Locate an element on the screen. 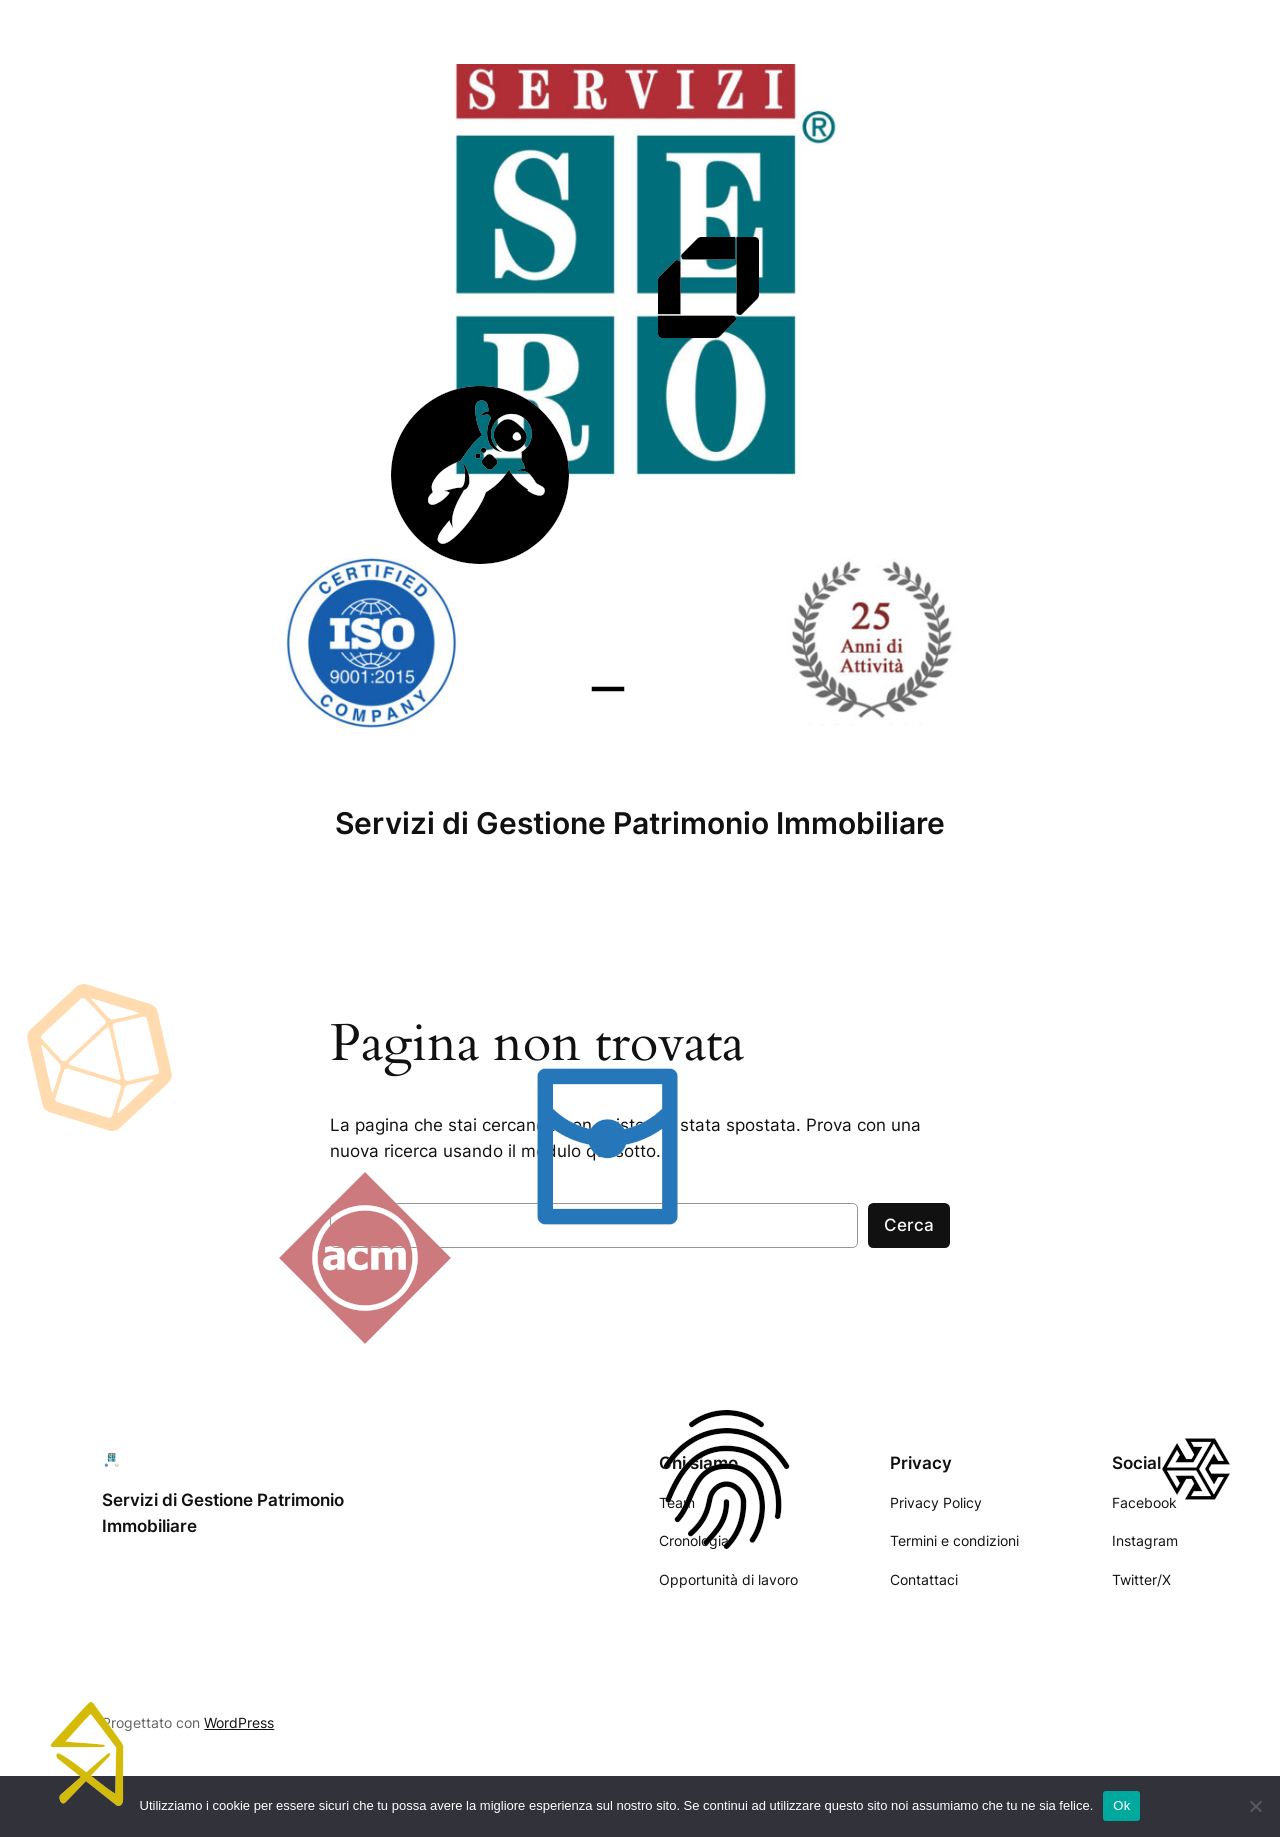 Image resolution: width=1280 pixels, height=1837 pixels. remove or subtract an item is located at coordinates (608, 689).